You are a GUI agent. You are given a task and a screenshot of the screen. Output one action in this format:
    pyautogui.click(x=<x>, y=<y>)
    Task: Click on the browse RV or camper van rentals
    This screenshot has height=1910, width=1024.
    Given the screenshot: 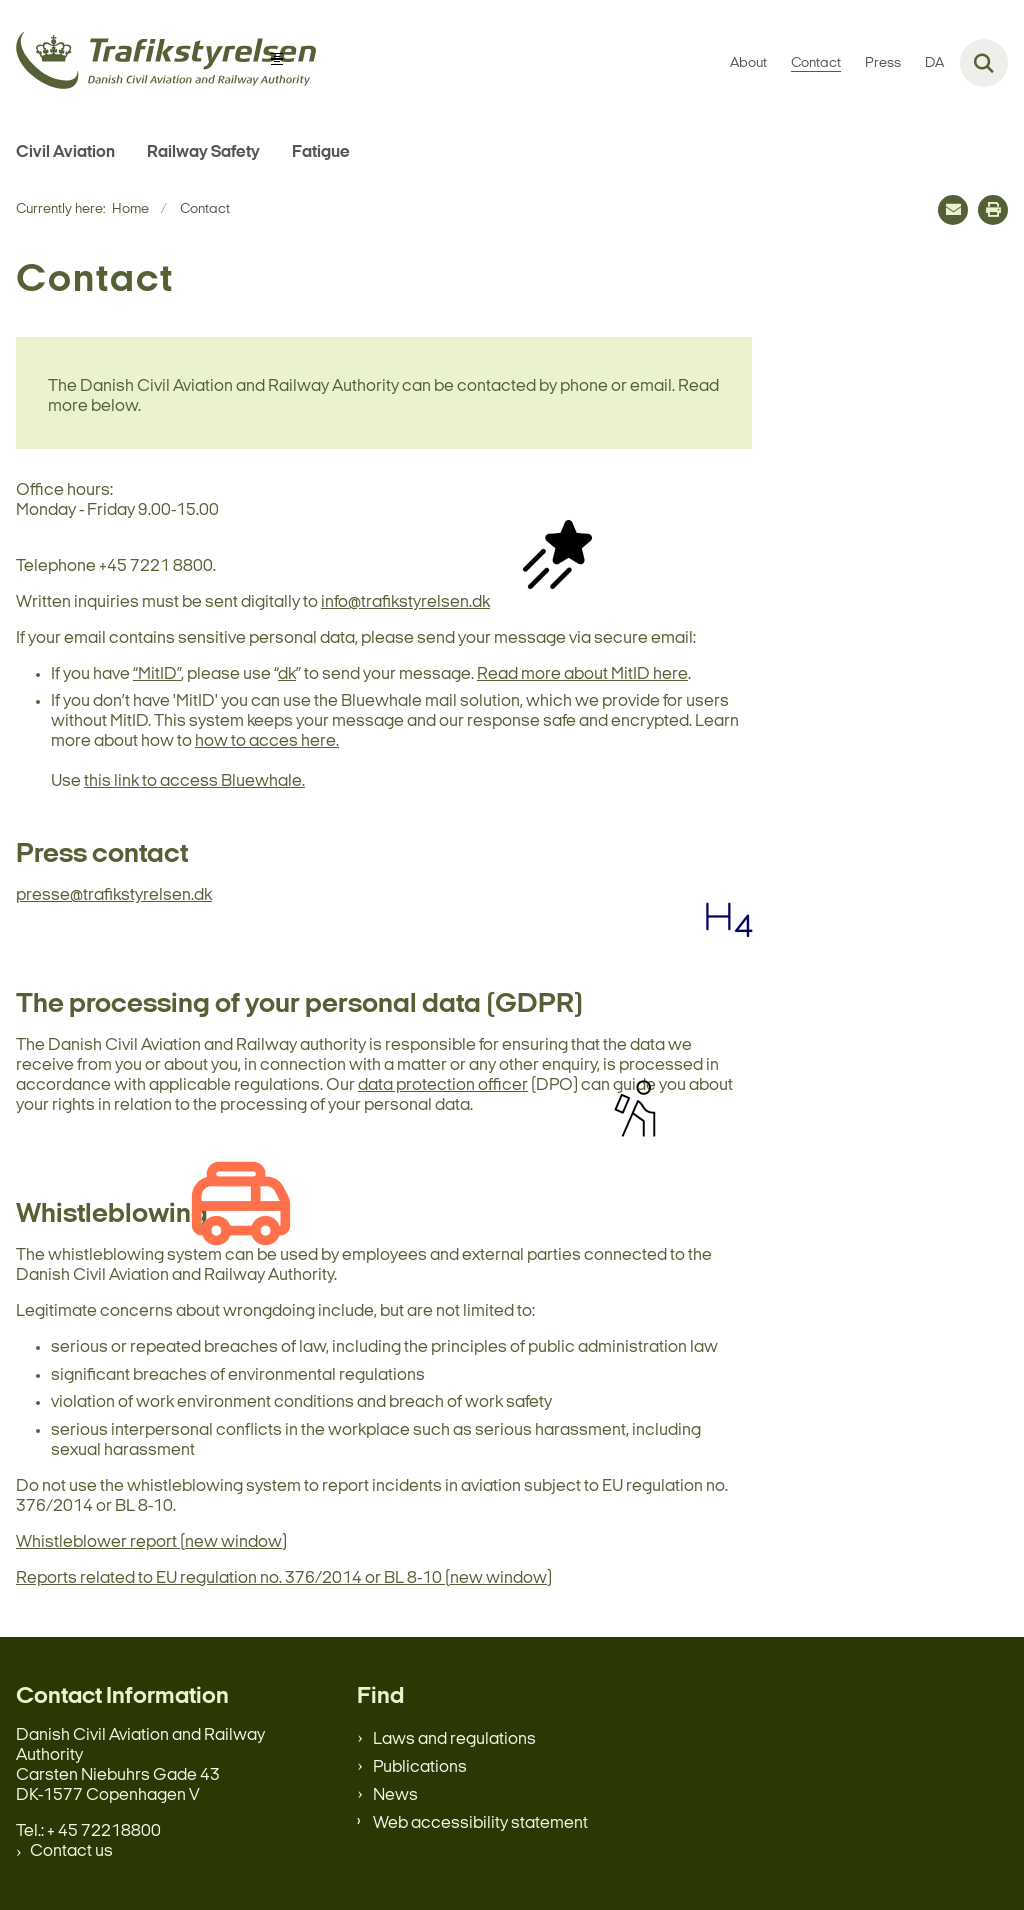 What is the action you would take?
    pyautogui.click(x=241, y=1206)
    